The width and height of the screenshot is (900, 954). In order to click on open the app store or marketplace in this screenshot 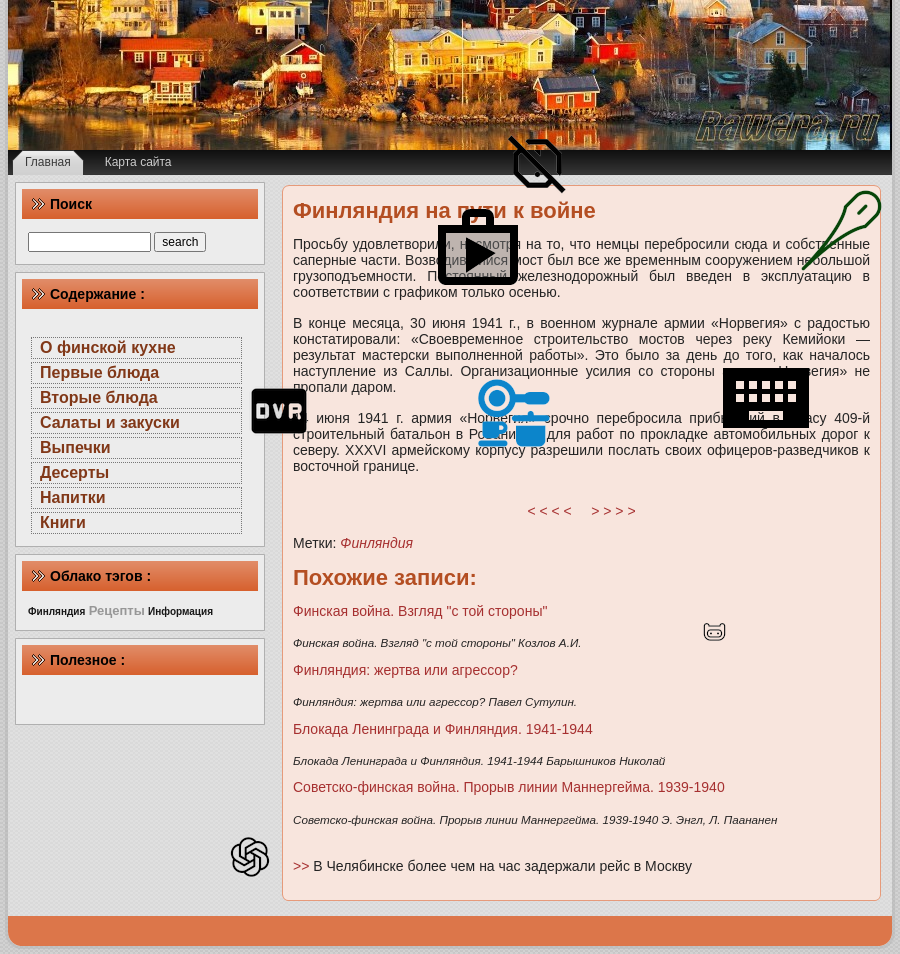, I will do `click(478, 249)`.